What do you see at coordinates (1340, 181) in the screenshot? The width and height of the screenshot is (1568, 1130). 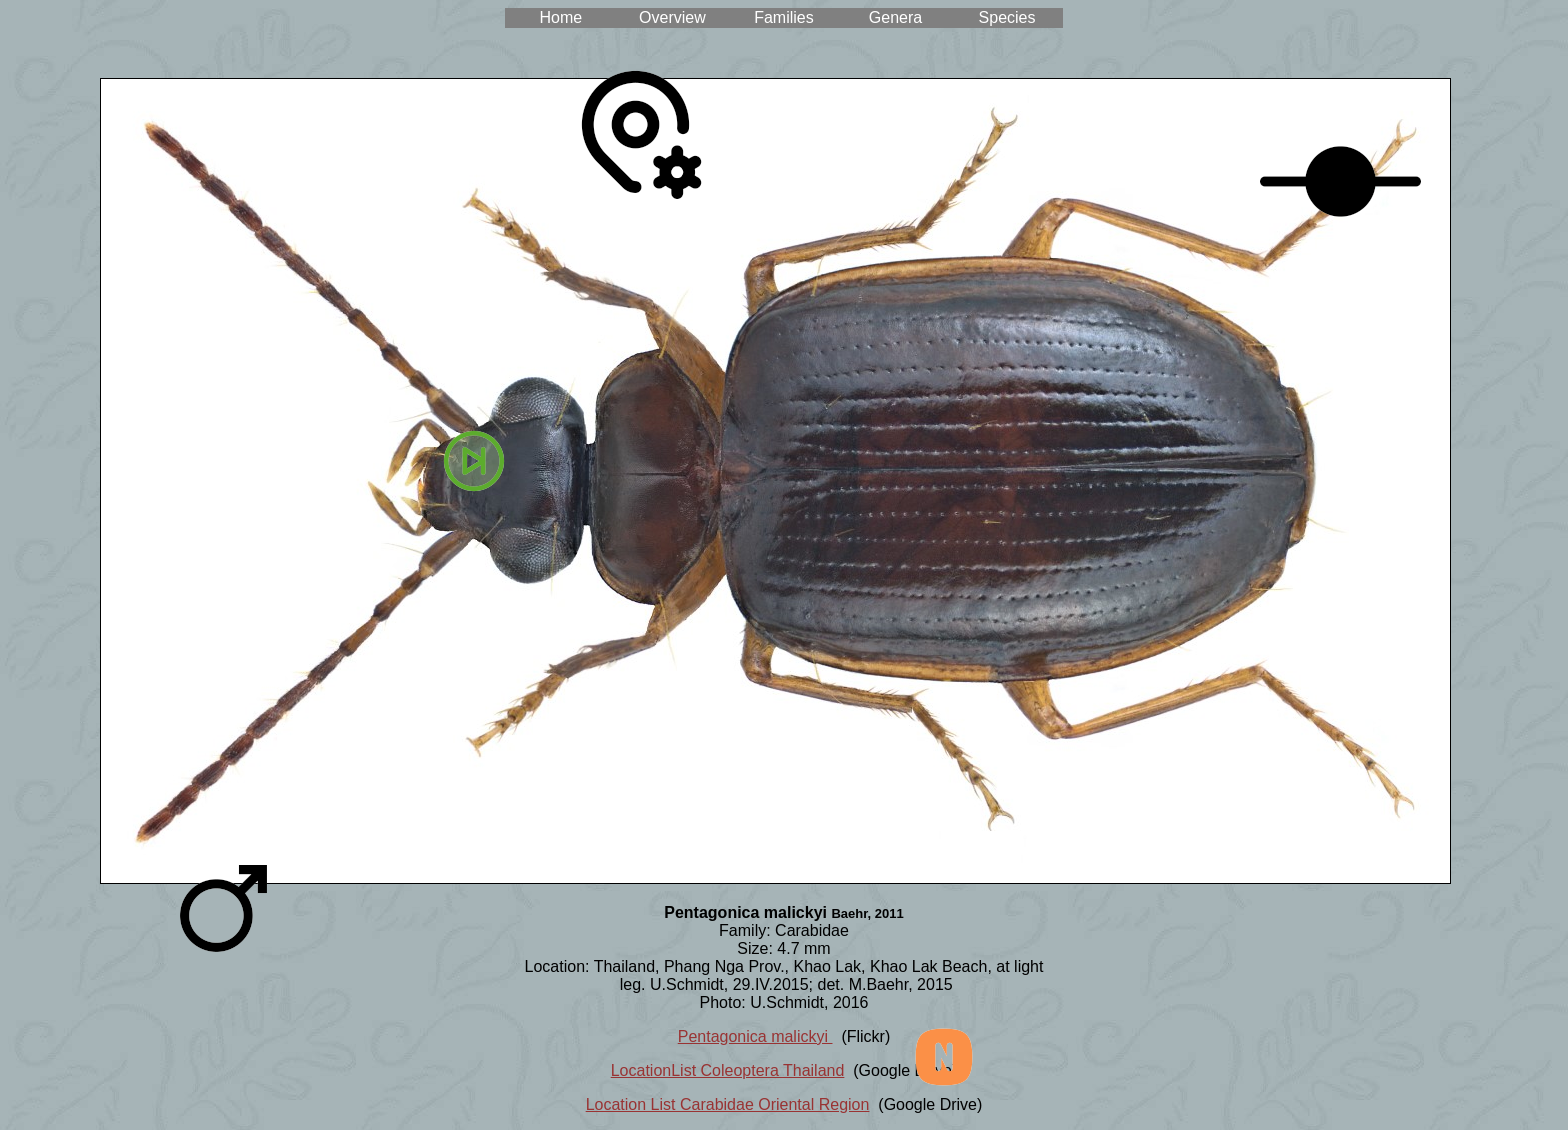 I see `view commit history in a git repository` at bounding box center [1340, 181].